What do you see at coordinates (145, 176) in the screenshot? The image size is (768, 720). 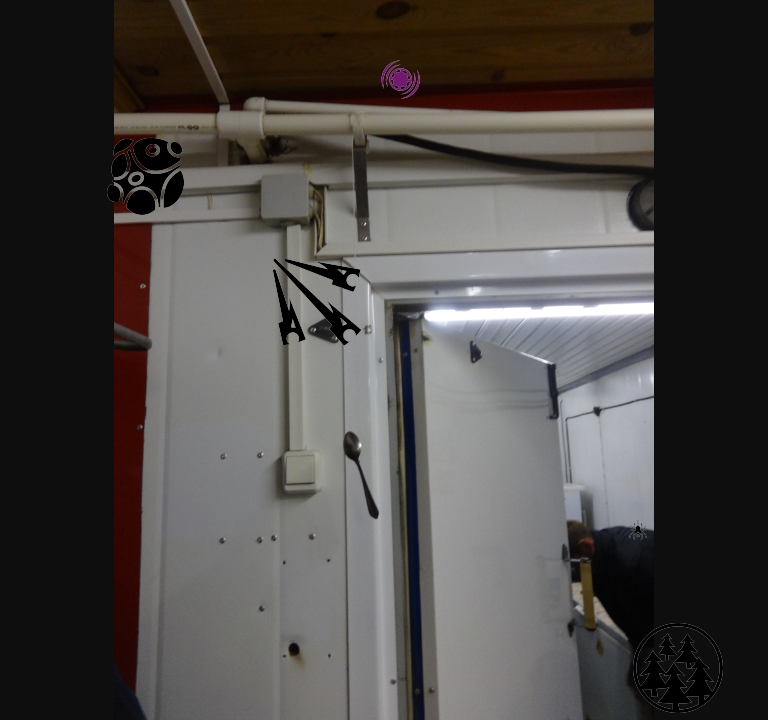 I see `indicates a health condition or medical alert` at bounding box center [145, 176].